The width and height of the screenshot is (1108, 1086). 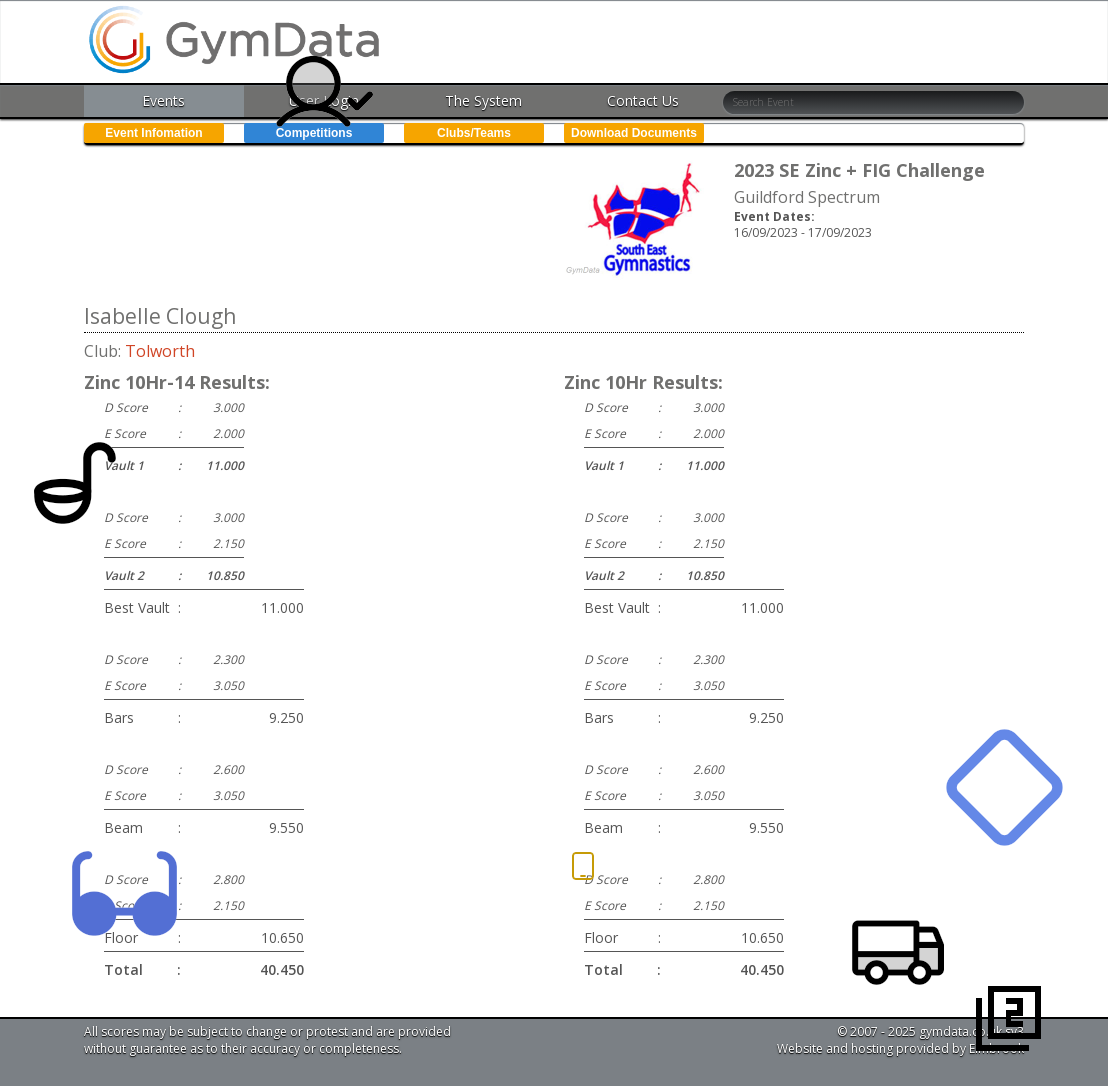 I want to click on view on tablet device, so click(x=583, y=866).